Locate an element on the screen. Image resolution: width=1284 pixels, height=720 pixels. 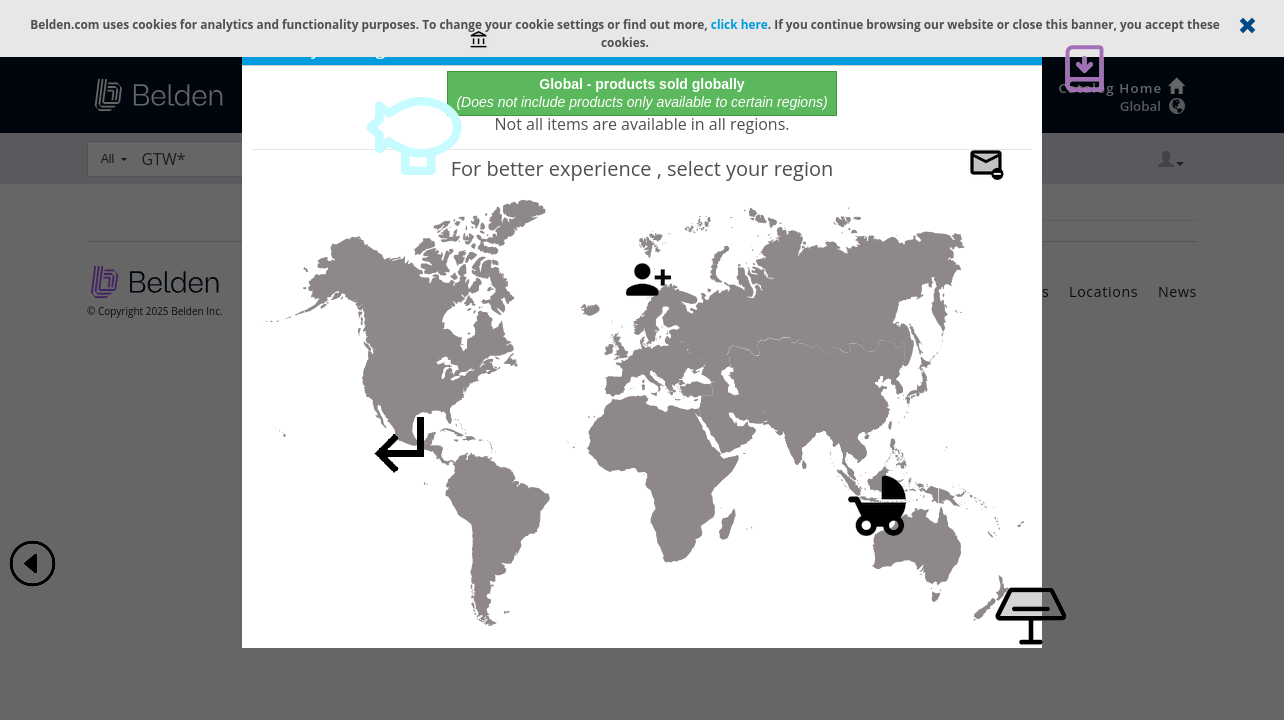
navigate to parent folder or directory is located at coordinates (397, 443).